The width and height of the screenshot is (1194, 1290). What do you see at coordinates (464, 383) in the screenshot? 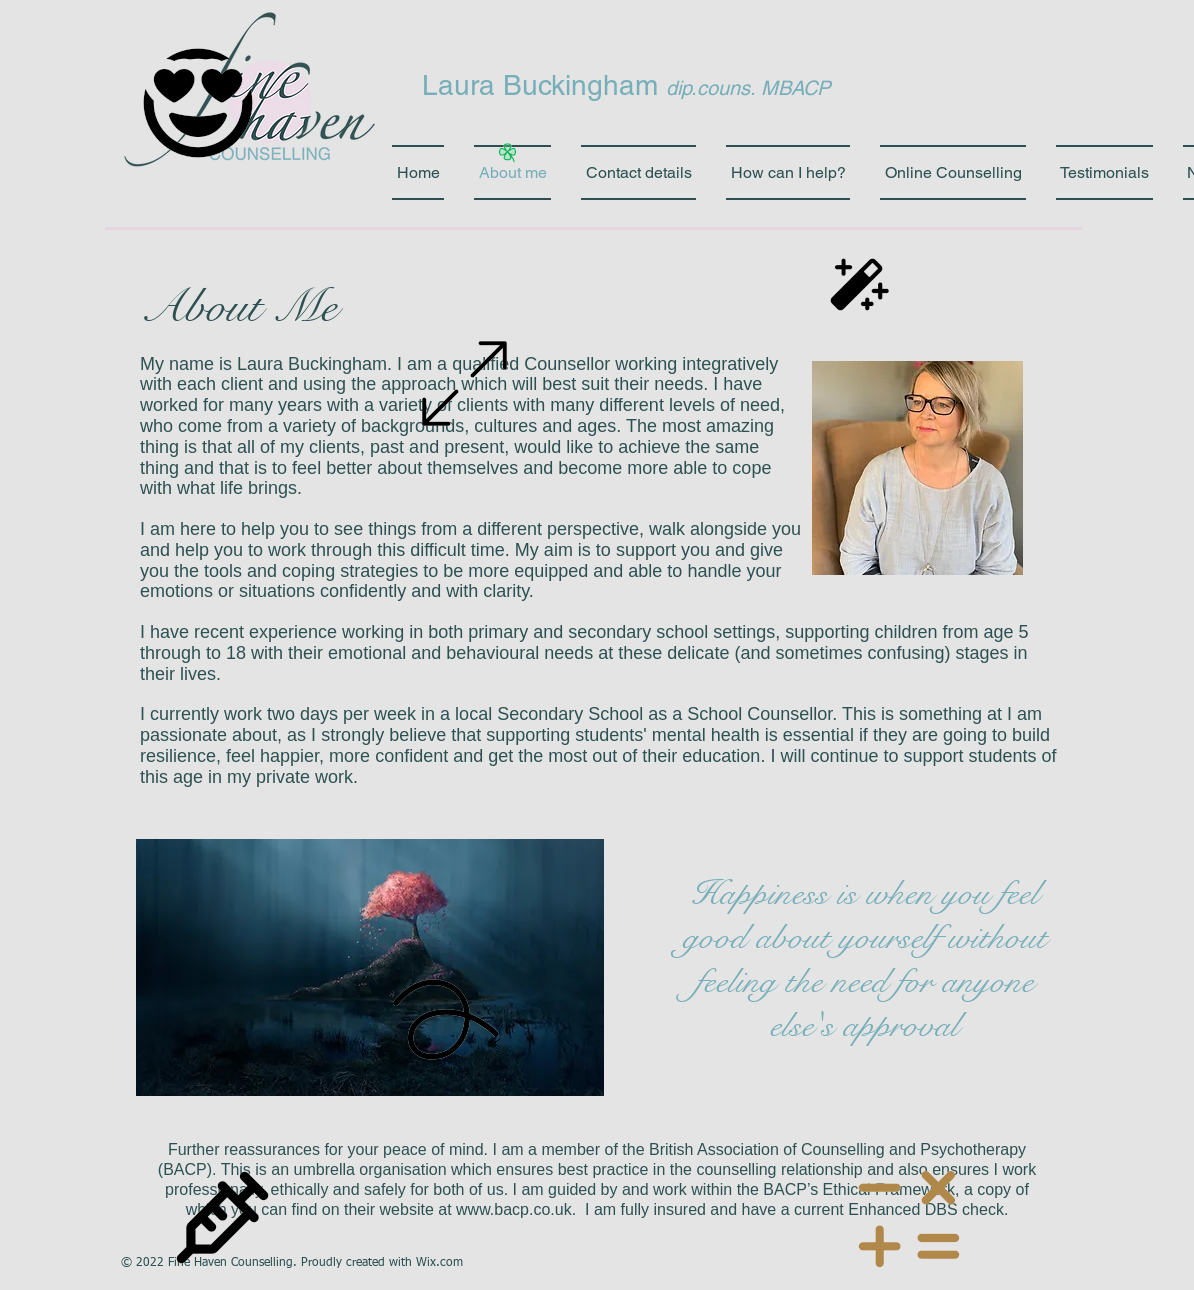
I see `expand to full screen` at bounding box center [464, 383].